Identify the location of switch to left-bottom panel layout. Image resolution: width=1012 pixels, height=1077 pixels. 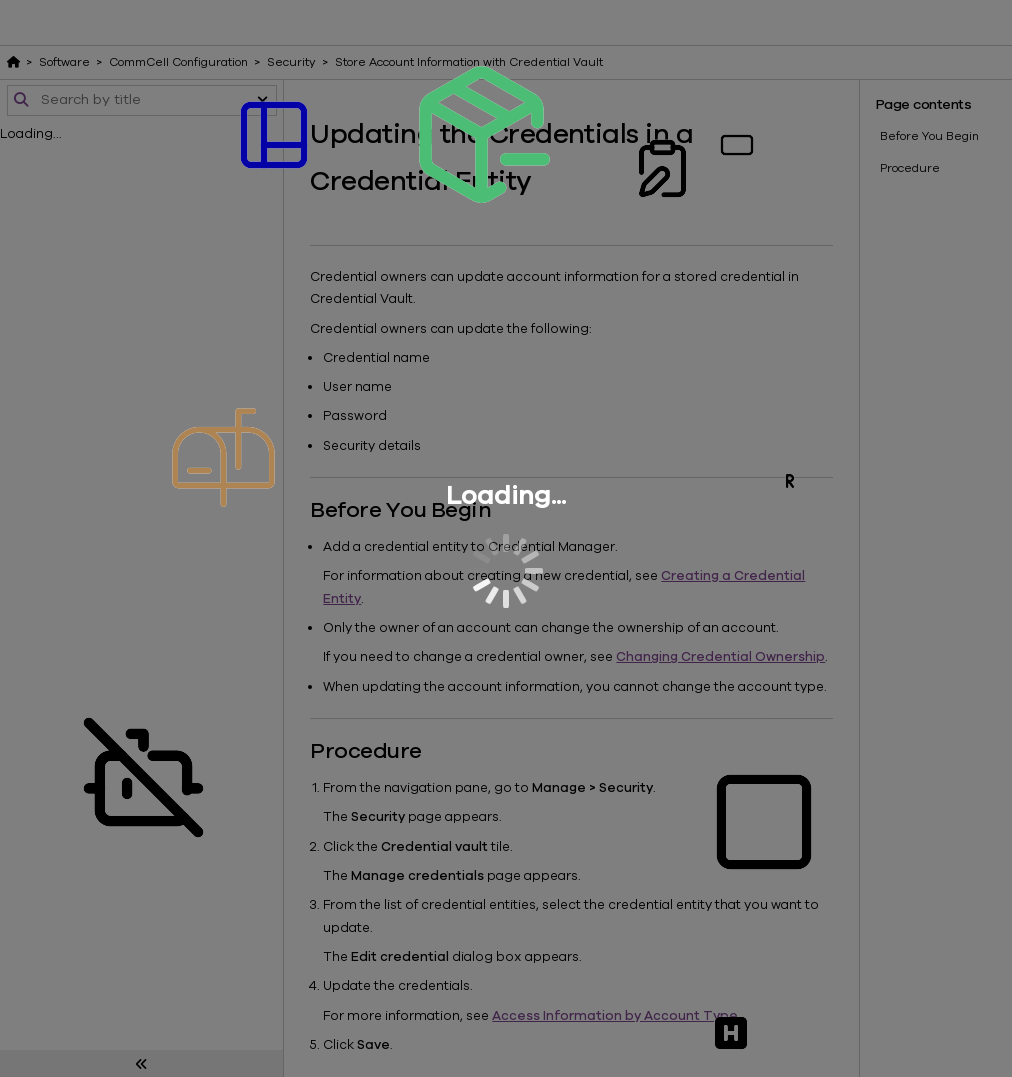
(274, 135).